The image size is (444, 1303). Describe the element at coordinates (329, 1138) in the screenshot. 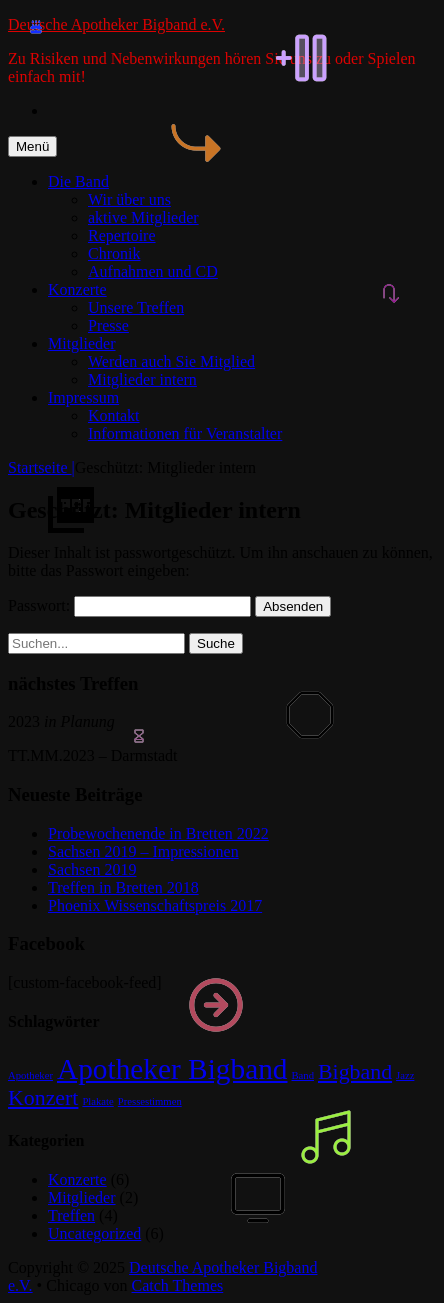

I see `access music library or audio player` at that location.